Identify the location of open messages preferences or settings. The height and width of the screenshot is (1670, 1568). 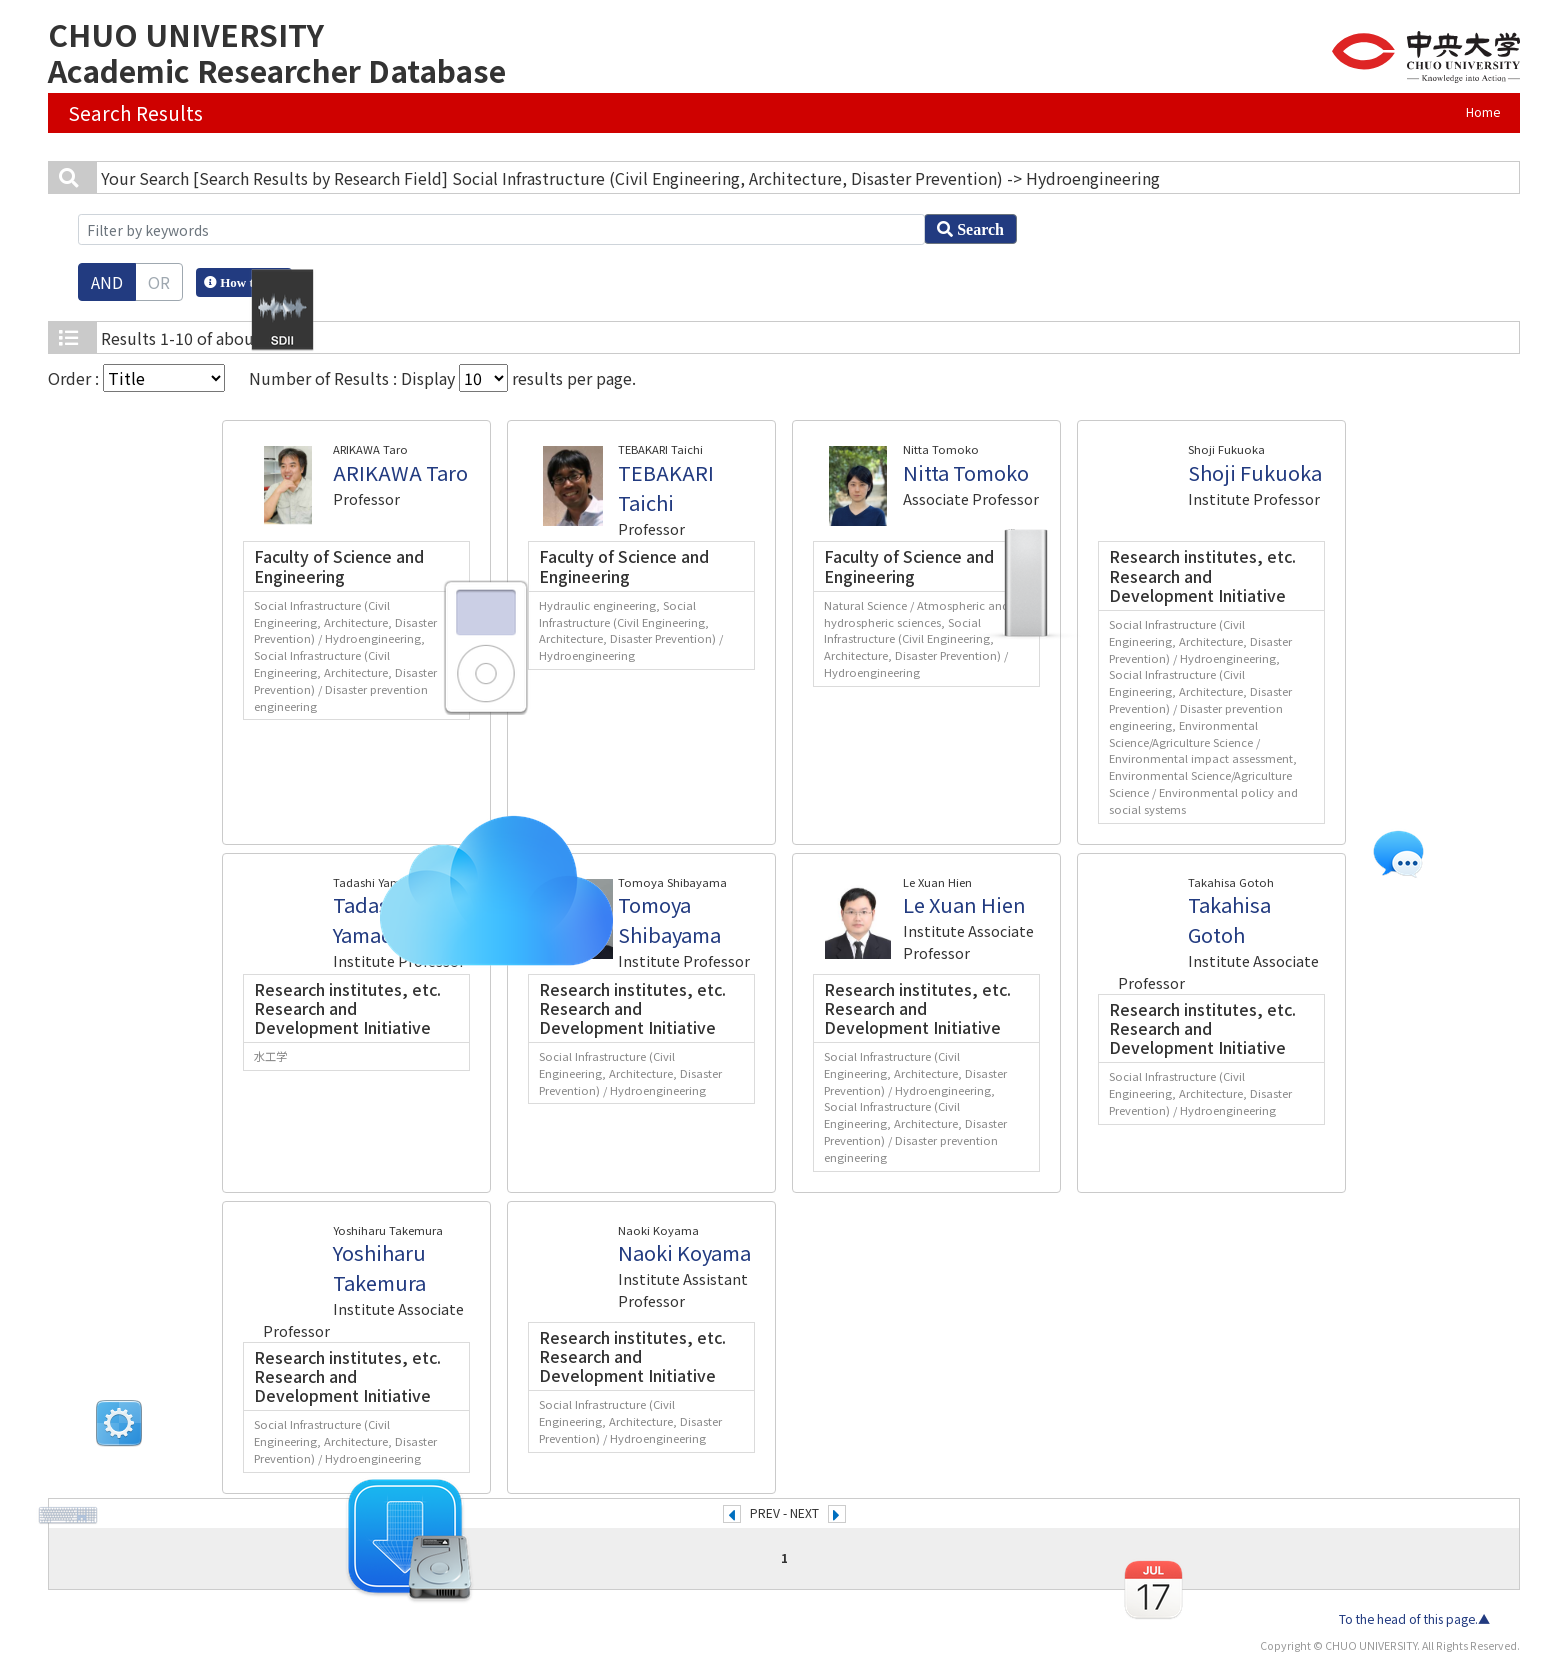
(1398, 853).